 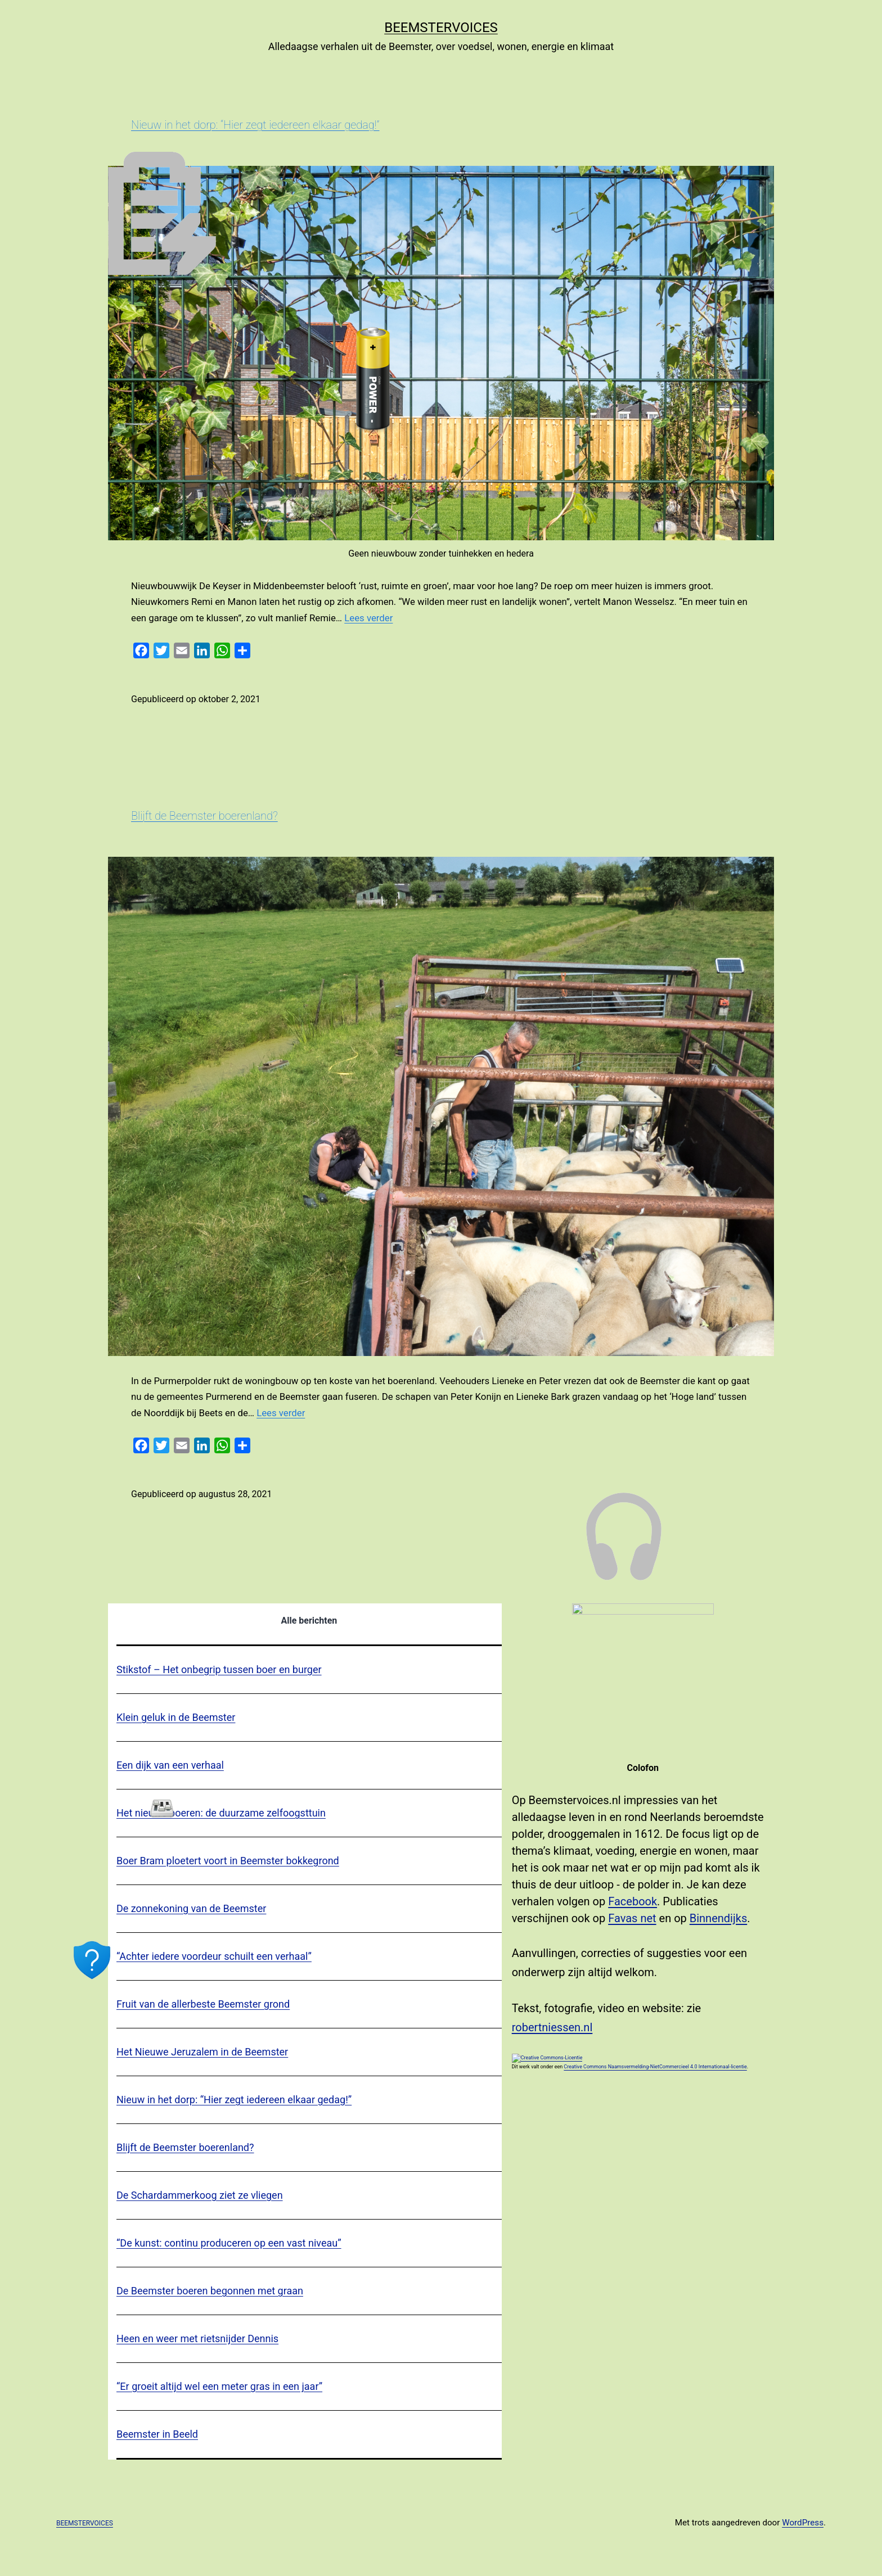 What do you see at coordinates (162, 1808) in the screenshot?
I see `open desktop preferences` at bounding box center [162, 1808].